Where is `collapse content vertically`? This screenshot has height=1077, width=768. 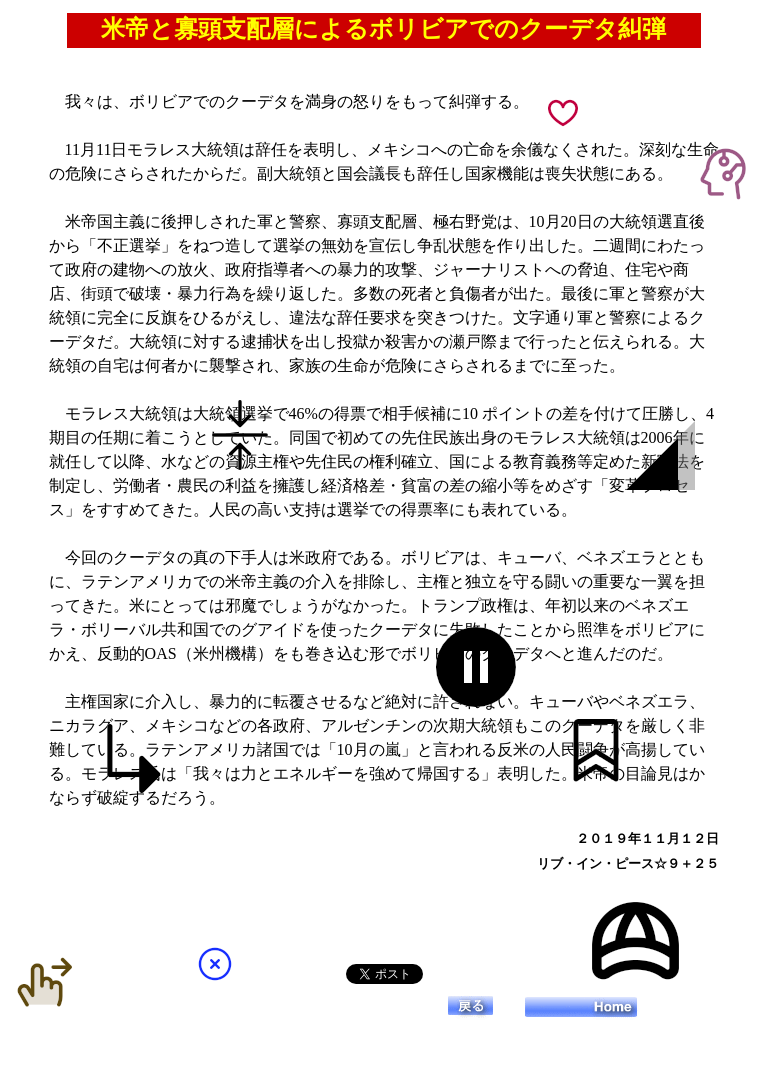 collapse content vertically is located at coordinates (240, 435).